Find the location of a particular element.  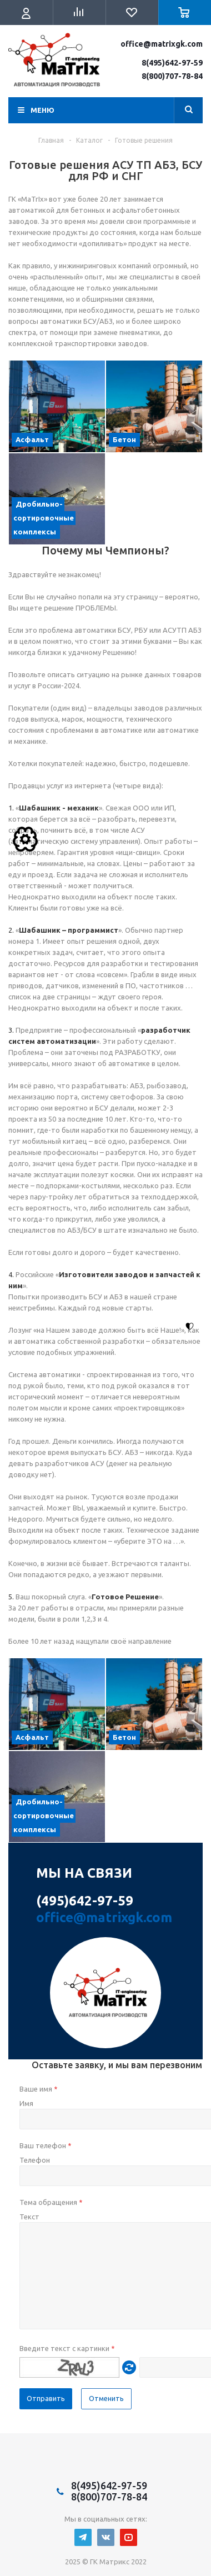

indicates partial like or favorite status is located at coordinates (189, 1326).